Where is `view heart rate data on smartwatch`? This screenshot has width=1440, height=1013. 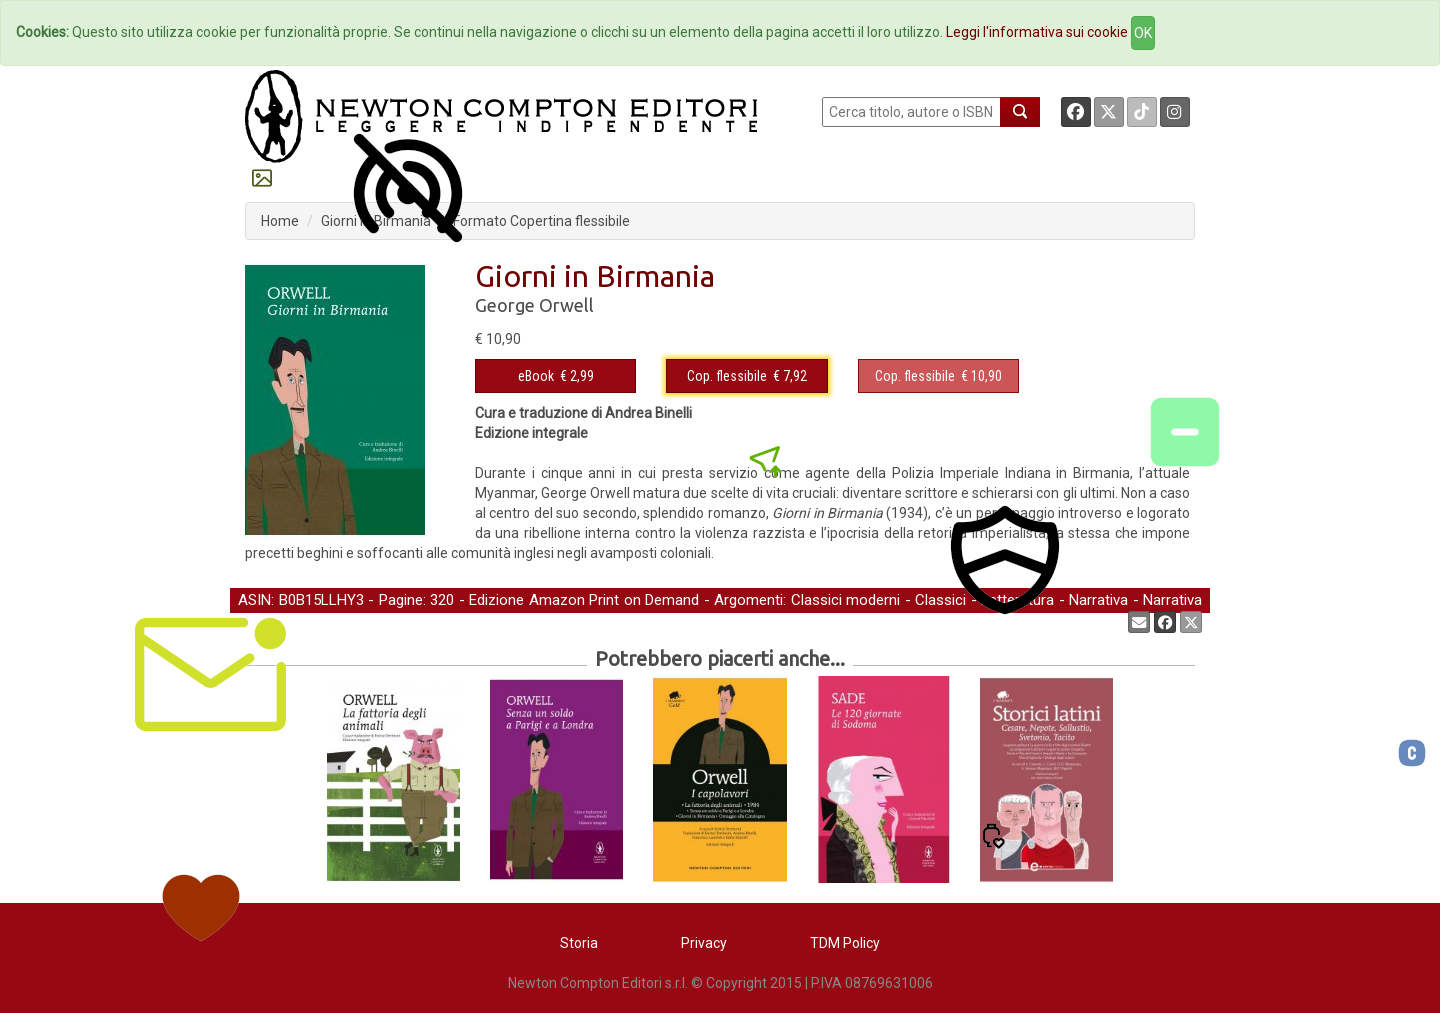 view heart rate data on smartwatch is located at coordinates (991, 835).